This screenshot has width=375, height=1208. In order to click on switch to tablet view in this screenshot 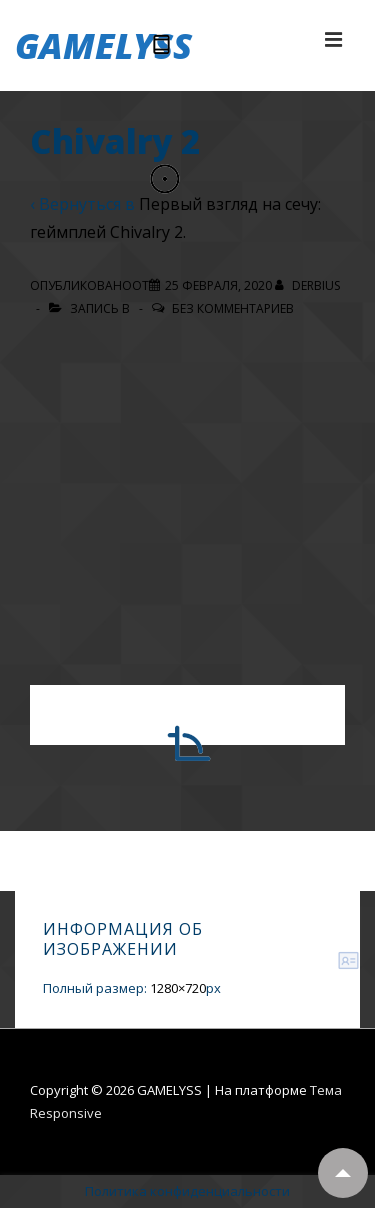, I will do `click(161, 44)`.